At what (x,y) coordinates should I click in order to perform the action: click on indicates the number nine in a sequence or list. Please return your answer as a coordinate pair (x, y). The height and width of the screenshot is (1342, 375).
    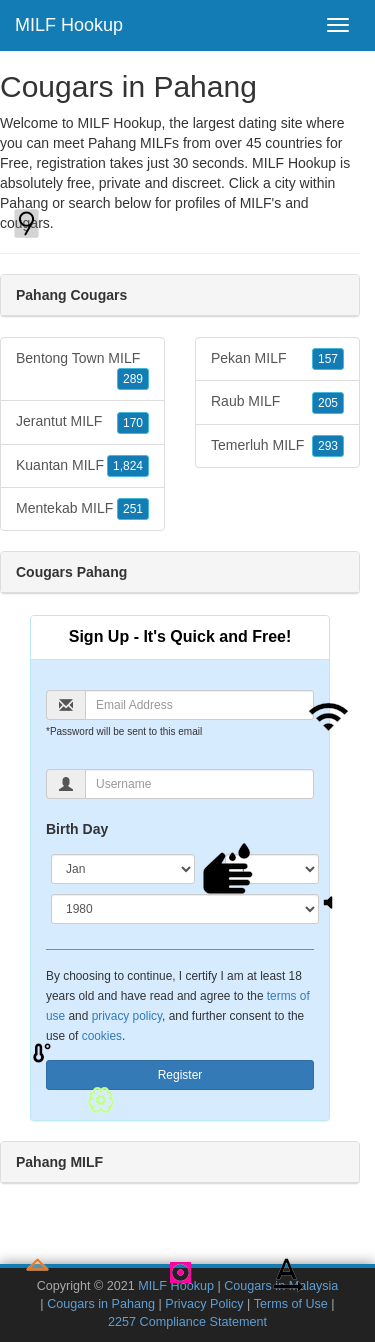
    Looking at the image, I should click on (26, 223).